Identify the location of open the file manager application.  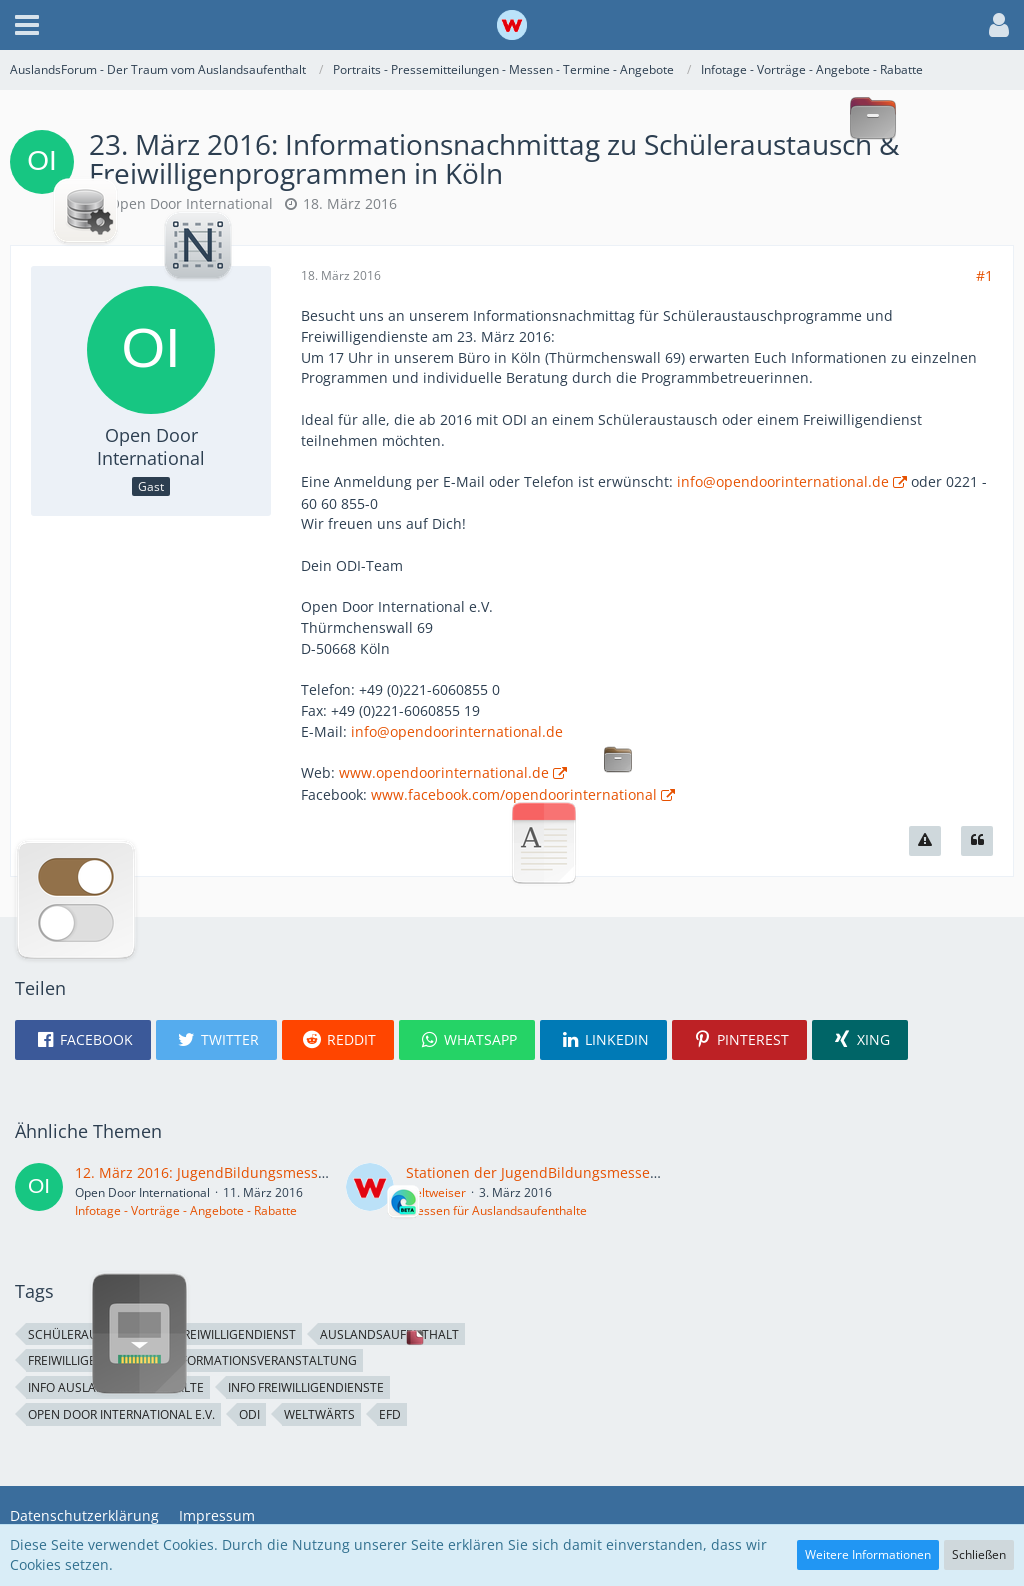
(618, 759).